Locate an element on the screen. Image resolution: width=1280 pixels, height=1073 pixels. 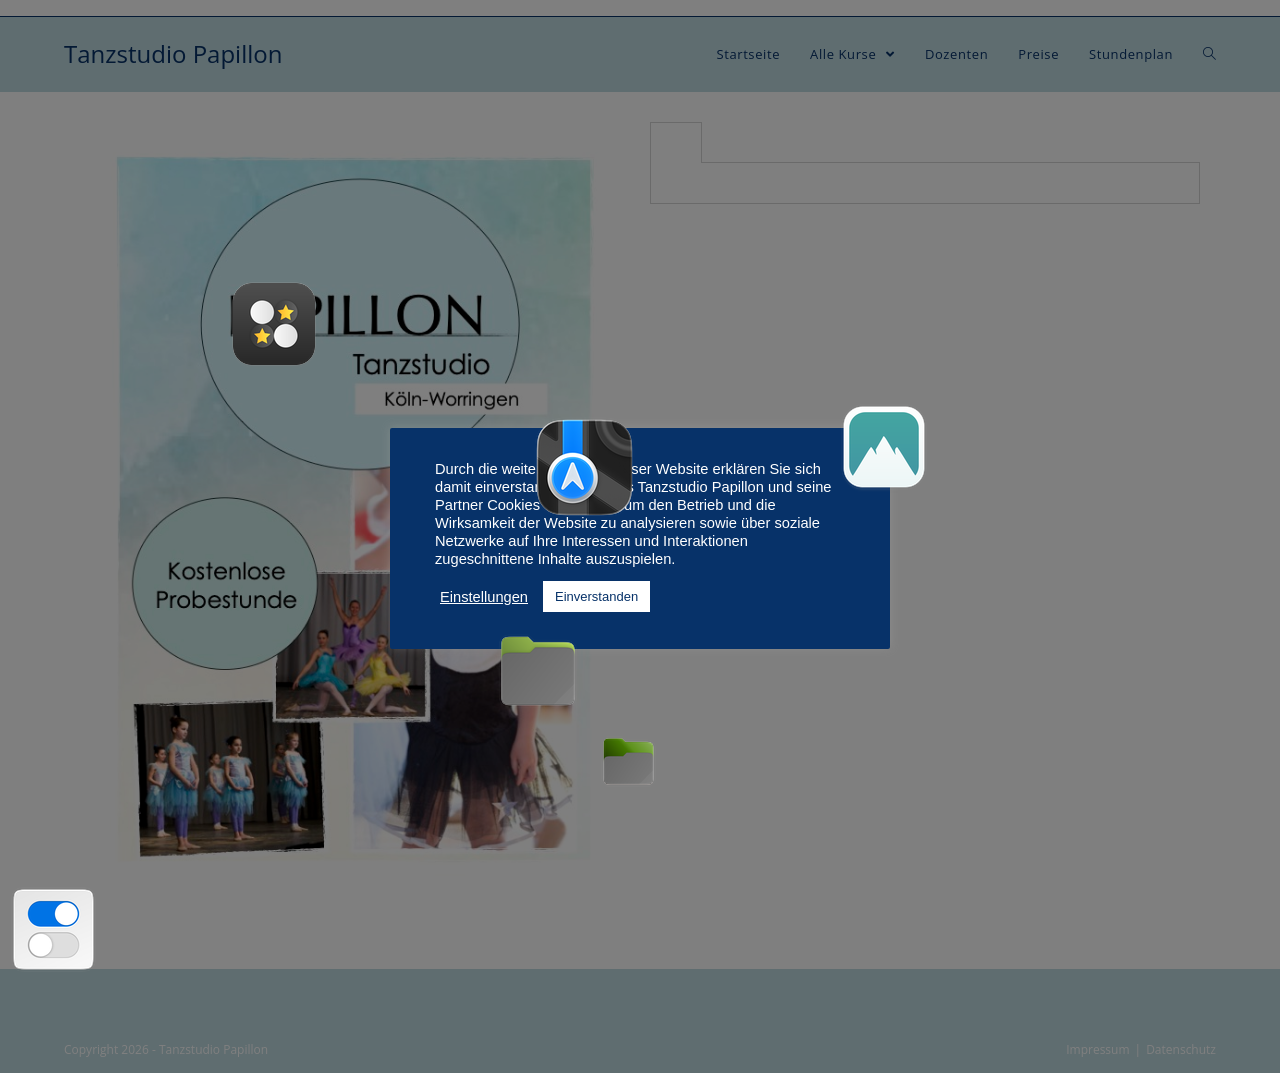
open apple maps is located at coordinates (584, 467).